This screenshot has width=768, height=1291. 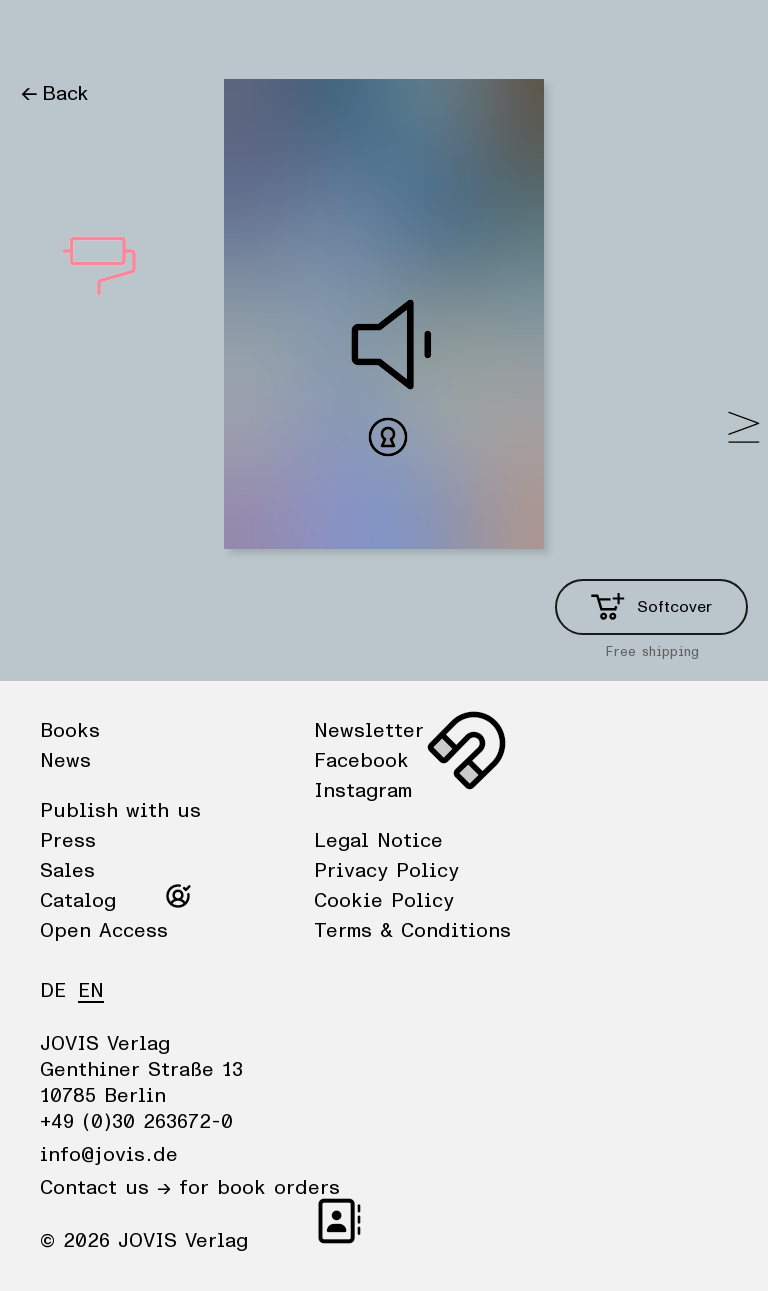 I want to click on access paint or formatting tools, so click(x=99, y=261).